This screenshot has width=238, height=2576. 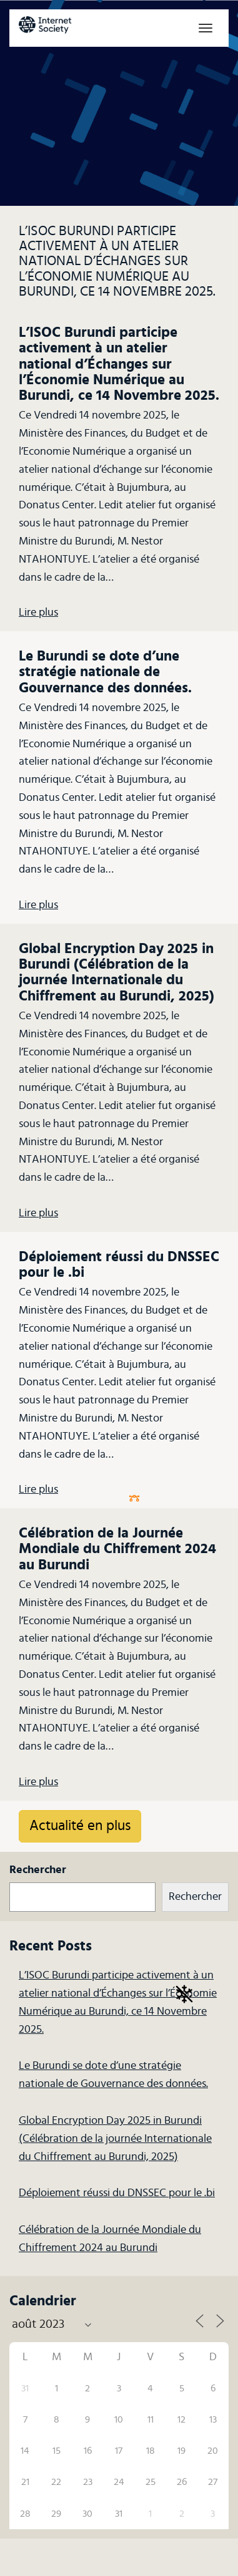 I want to click on edit vector path with bezier curve handles, so click(x=134, y=1498).